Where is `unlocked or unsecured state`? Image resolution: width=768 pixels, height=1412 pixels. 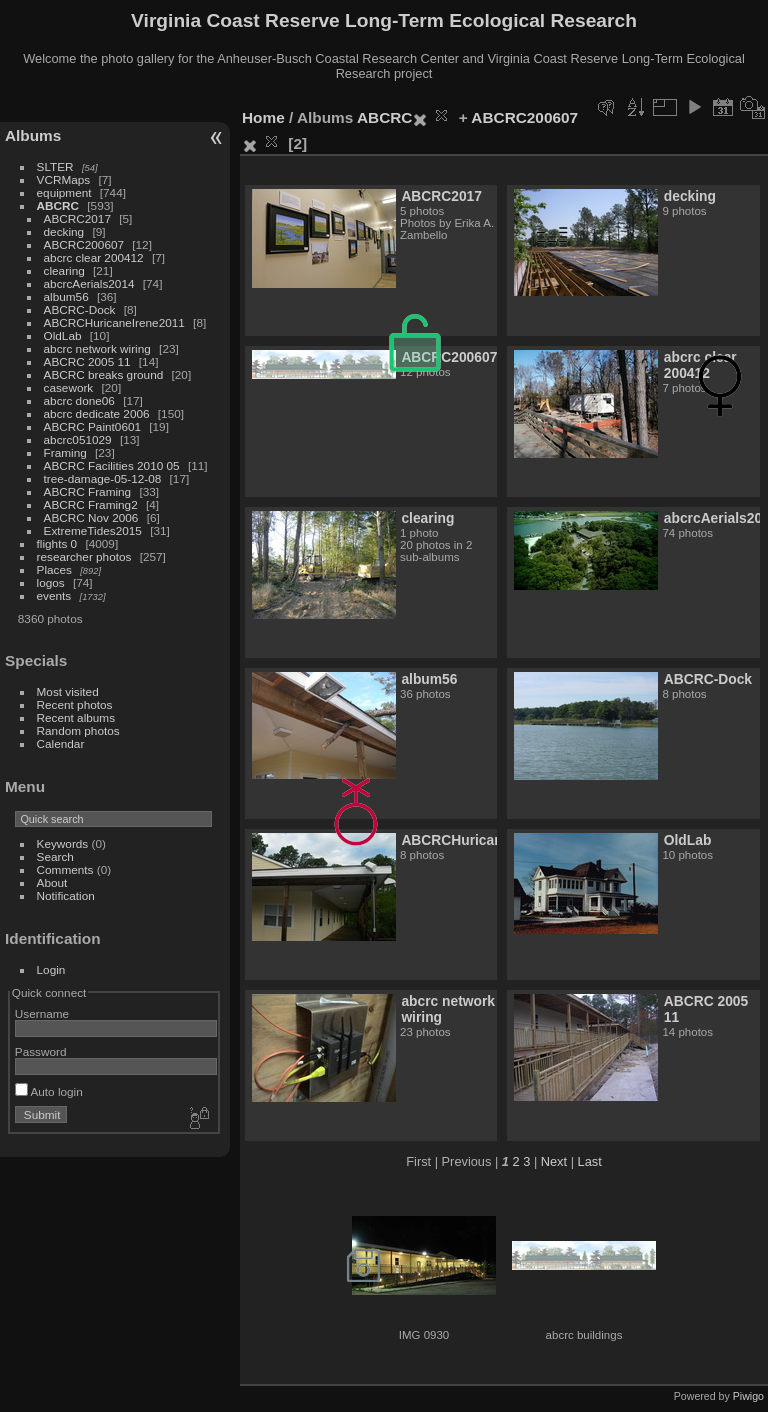 unlocked or unsecured state is located at coordinates (415, 346).